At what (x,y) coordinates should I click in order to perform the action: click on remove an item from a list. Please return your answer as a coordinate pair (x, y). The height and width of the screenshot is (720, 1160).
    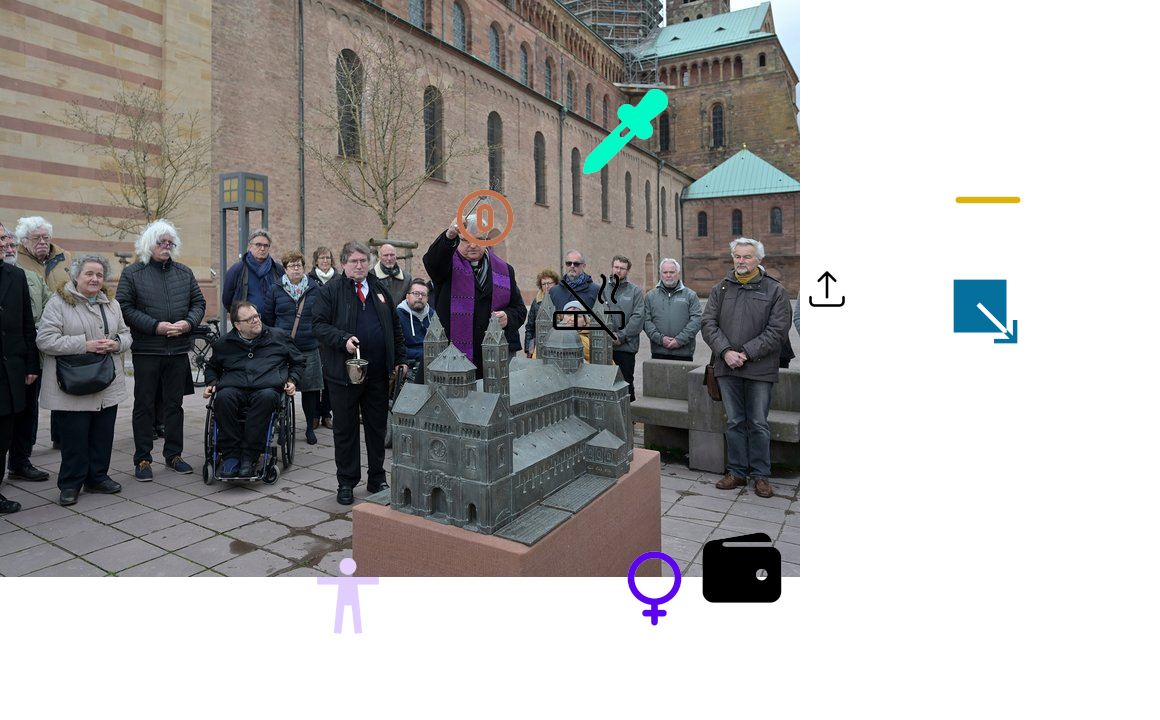
    Looking at the image, I should click on (988, 200).